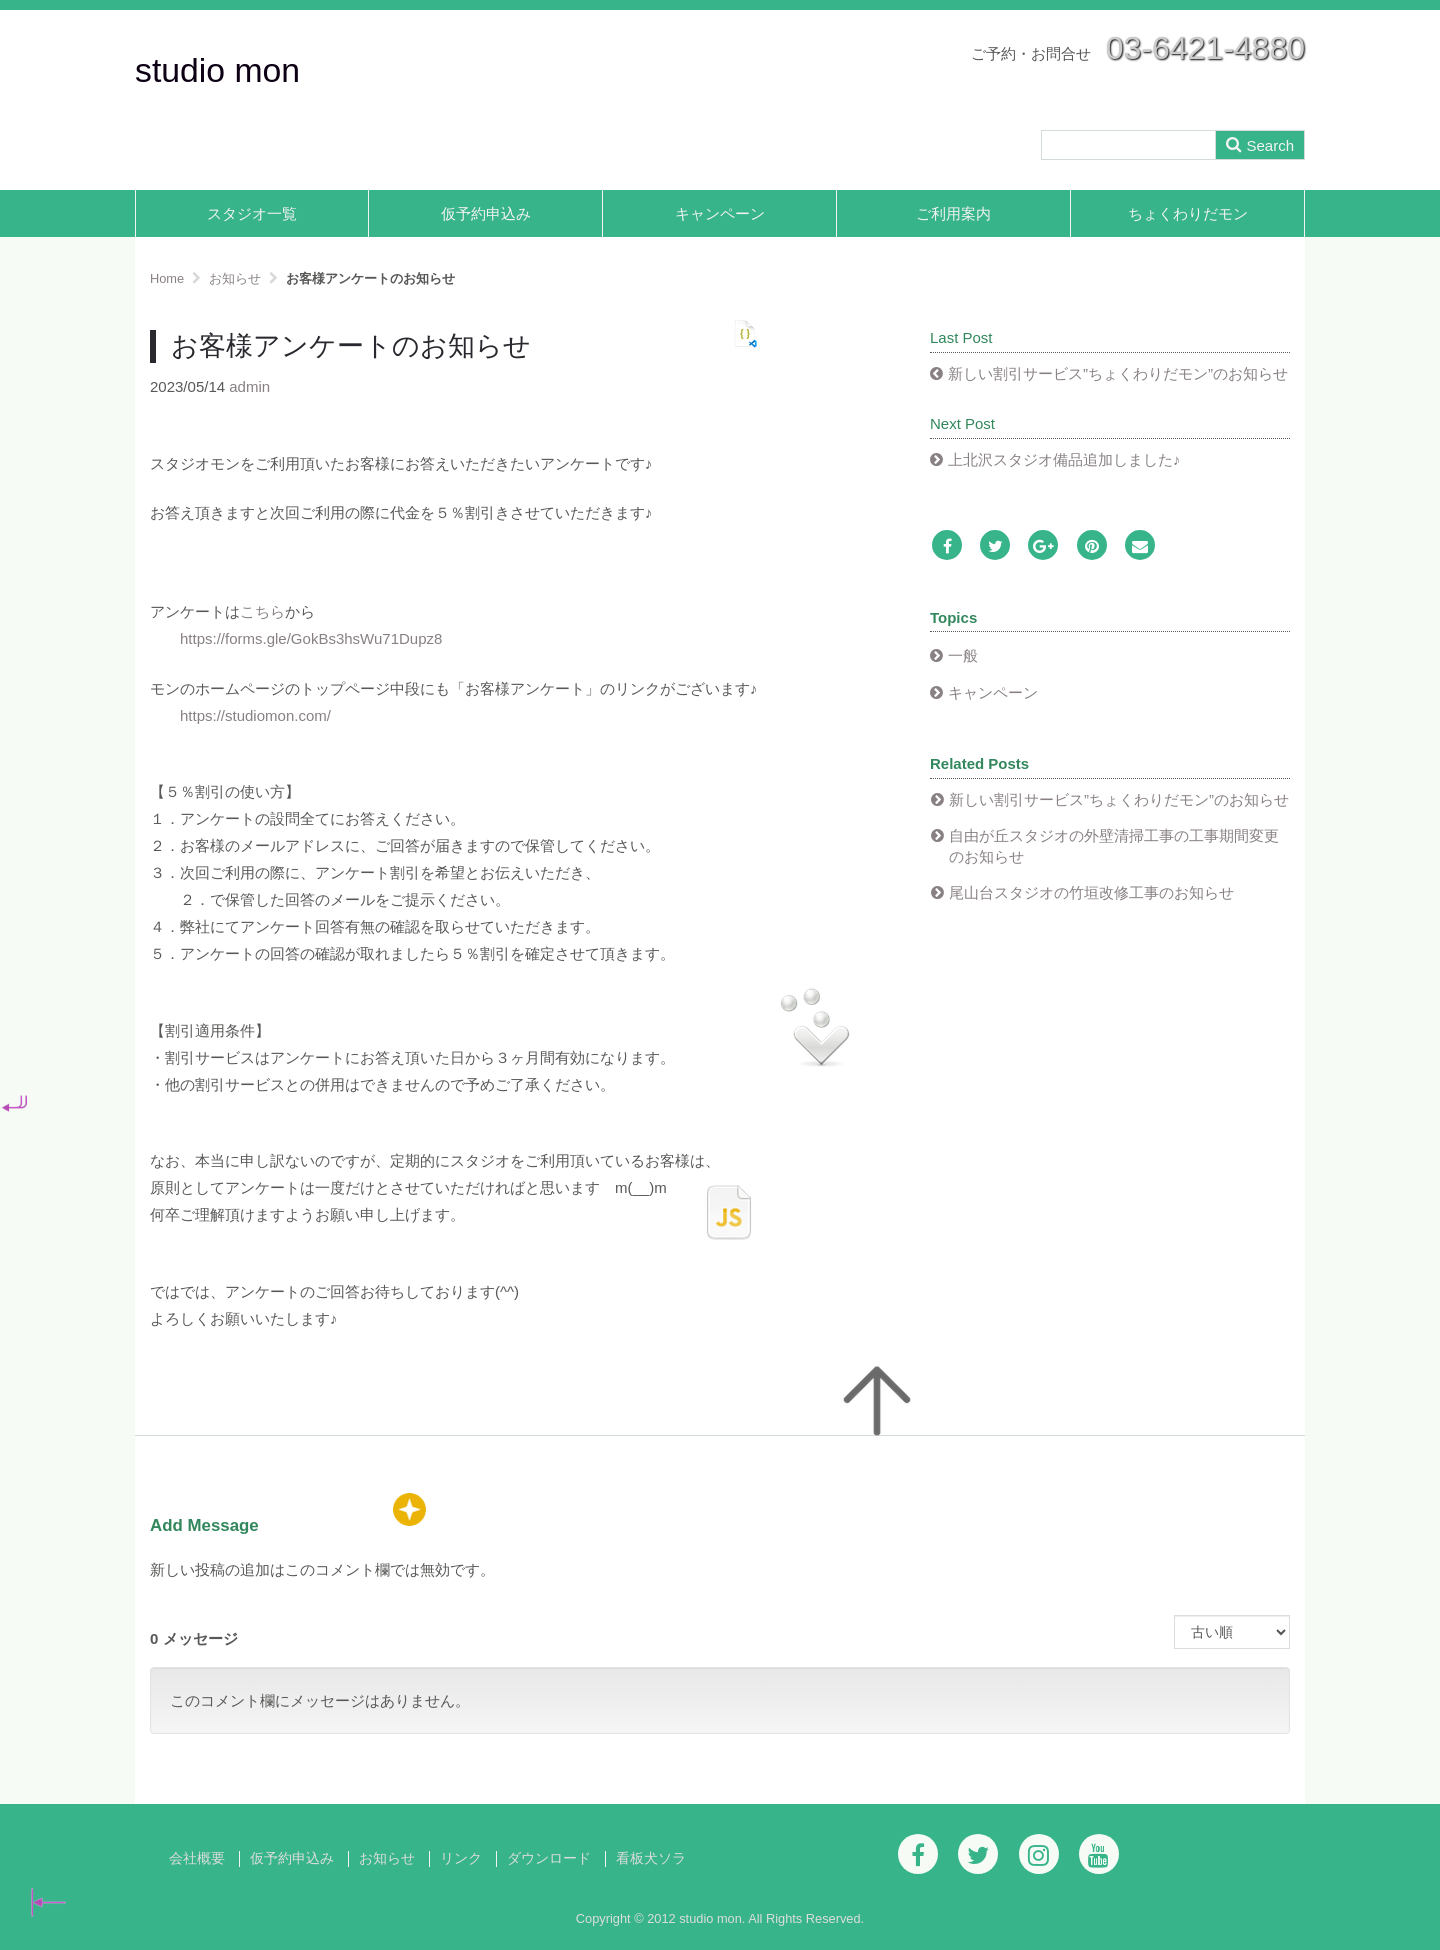  I want to click on reply to all recipients of an email, so click(14, 1102).